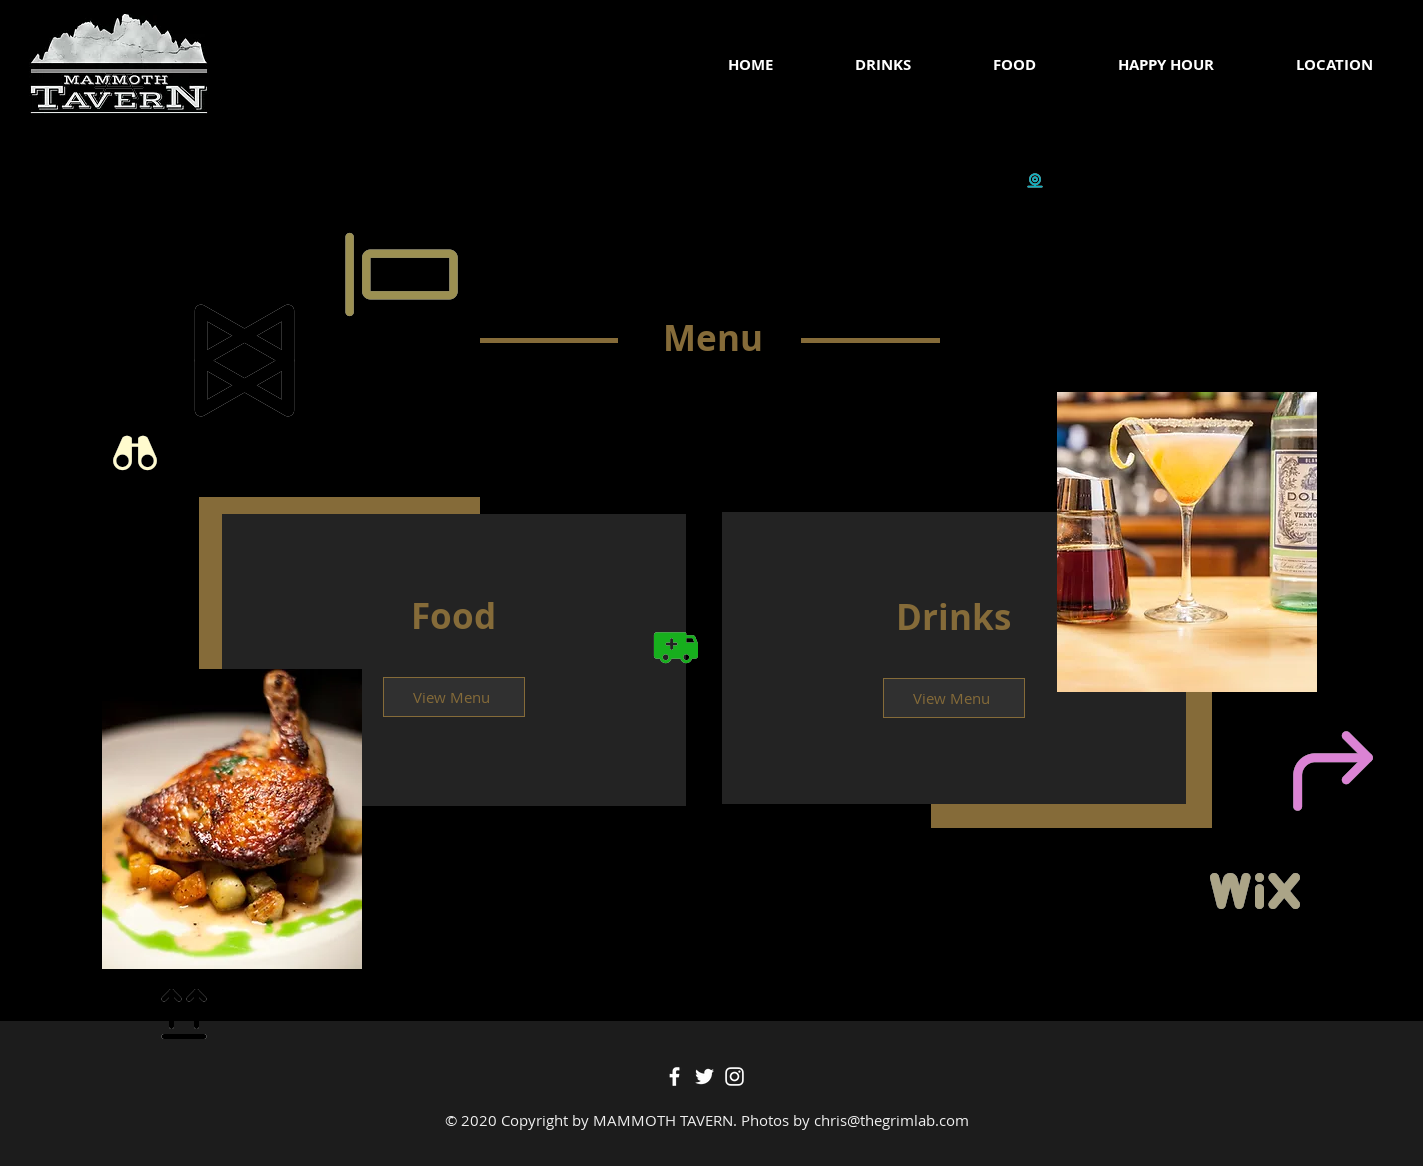 The width and height of the screenshot is (1423, 1166). What do you see at coordinates (674, 645) in the screenshot?
I see `request emergency medical services` at bounding box center [674, 645].